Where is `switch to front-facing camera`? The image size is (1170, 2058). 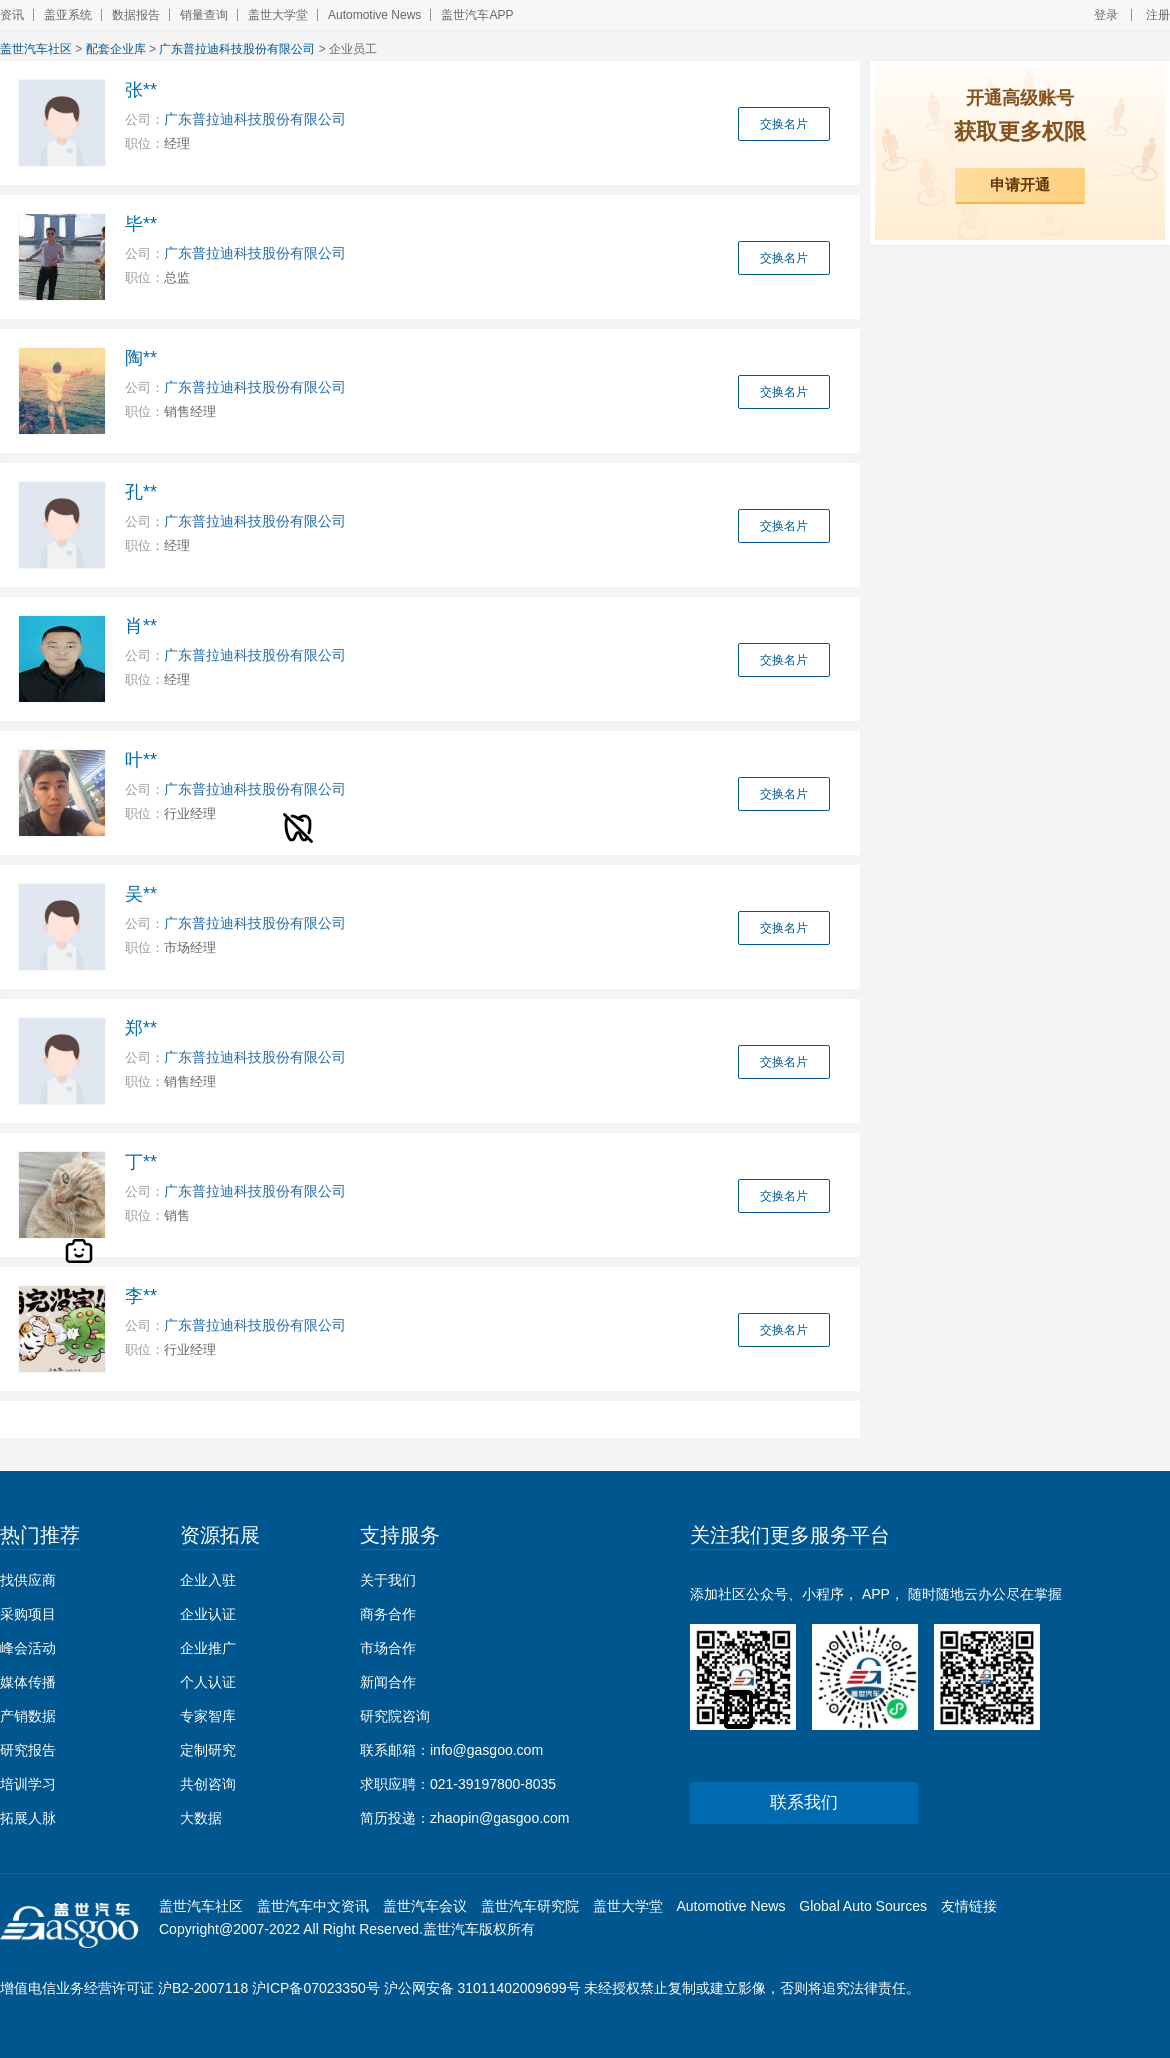 switch to front-facing camera is located at coordinates (79, 1251).